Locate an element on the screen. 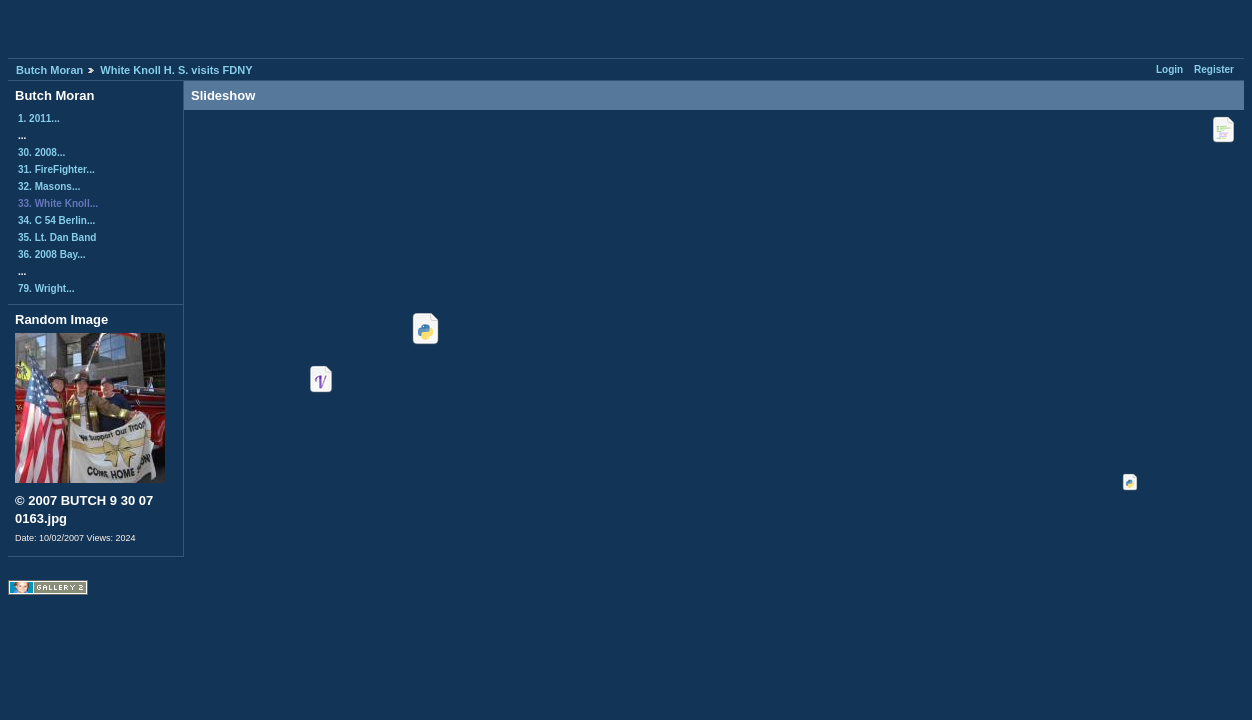  indicates a COBOL source code file is located at coordinates (1223, 129).